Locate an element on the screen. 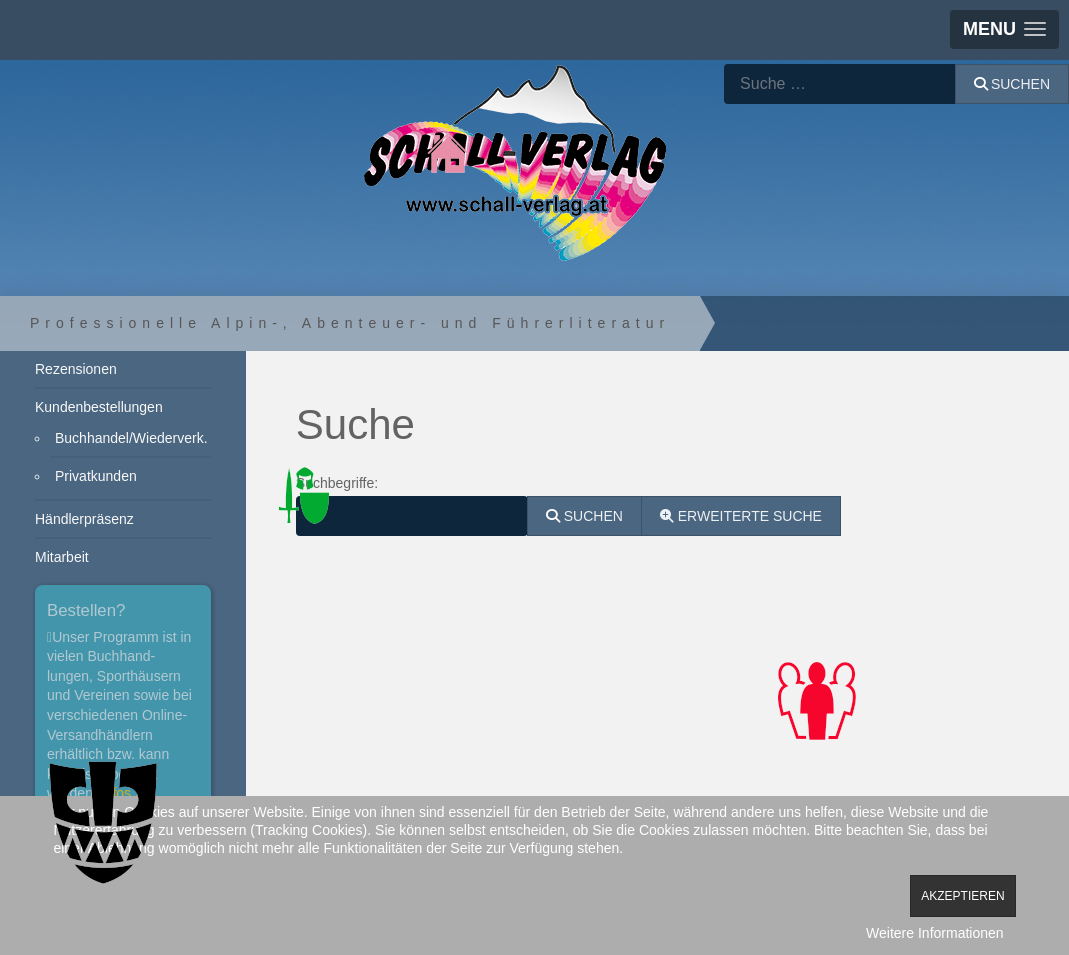  switch to multiplayer or team mode is located at coordinates (817, 701).